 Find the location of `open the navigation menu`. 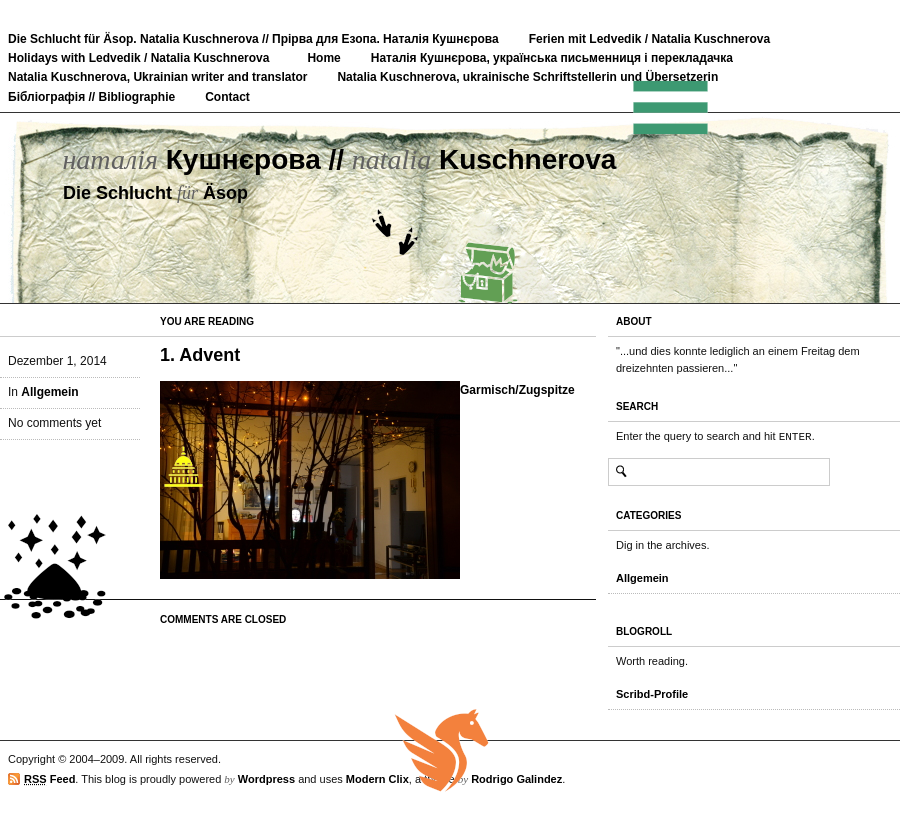

open the navigation menu is located at coordinates (670, 107).